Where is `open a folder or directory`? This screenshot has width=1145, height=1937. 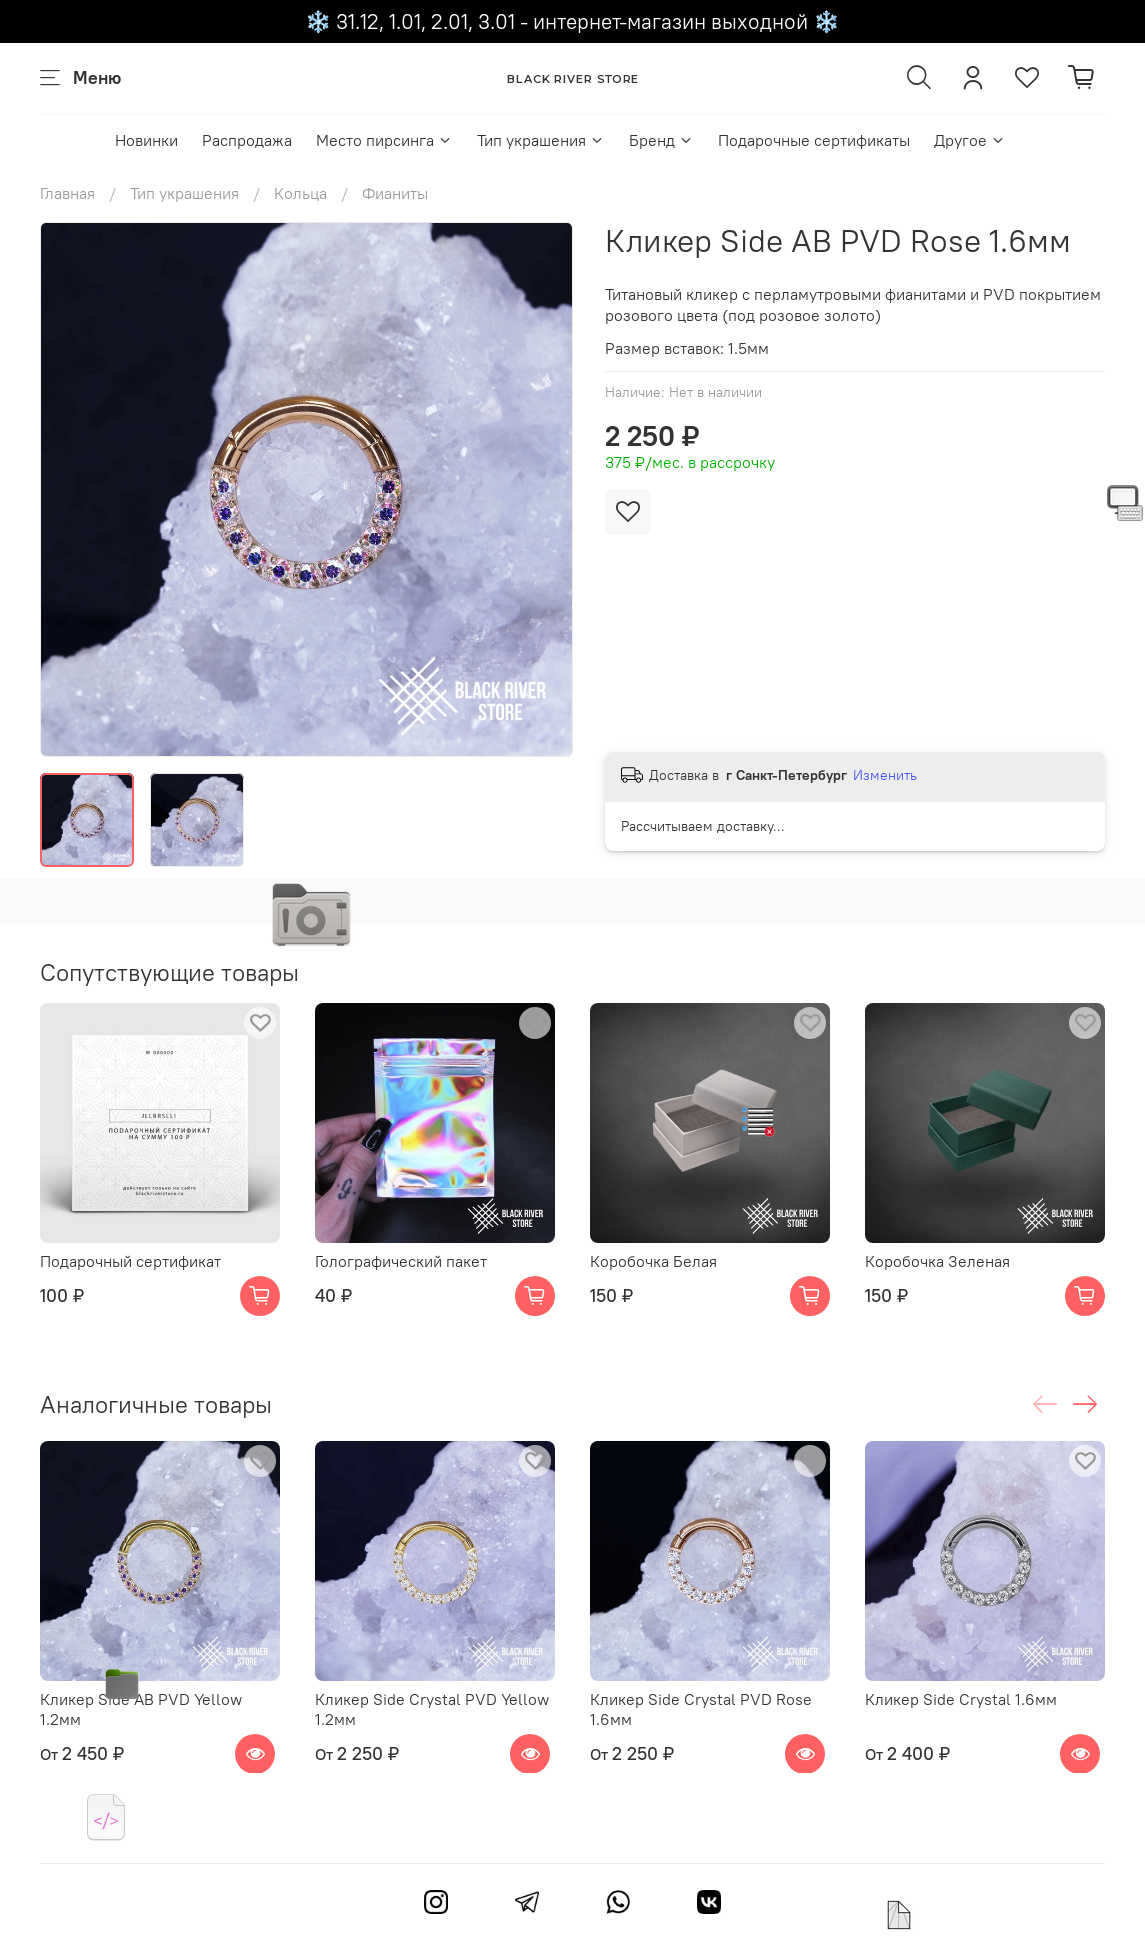 open a folder or directory is located at coordinates (122, 1684).